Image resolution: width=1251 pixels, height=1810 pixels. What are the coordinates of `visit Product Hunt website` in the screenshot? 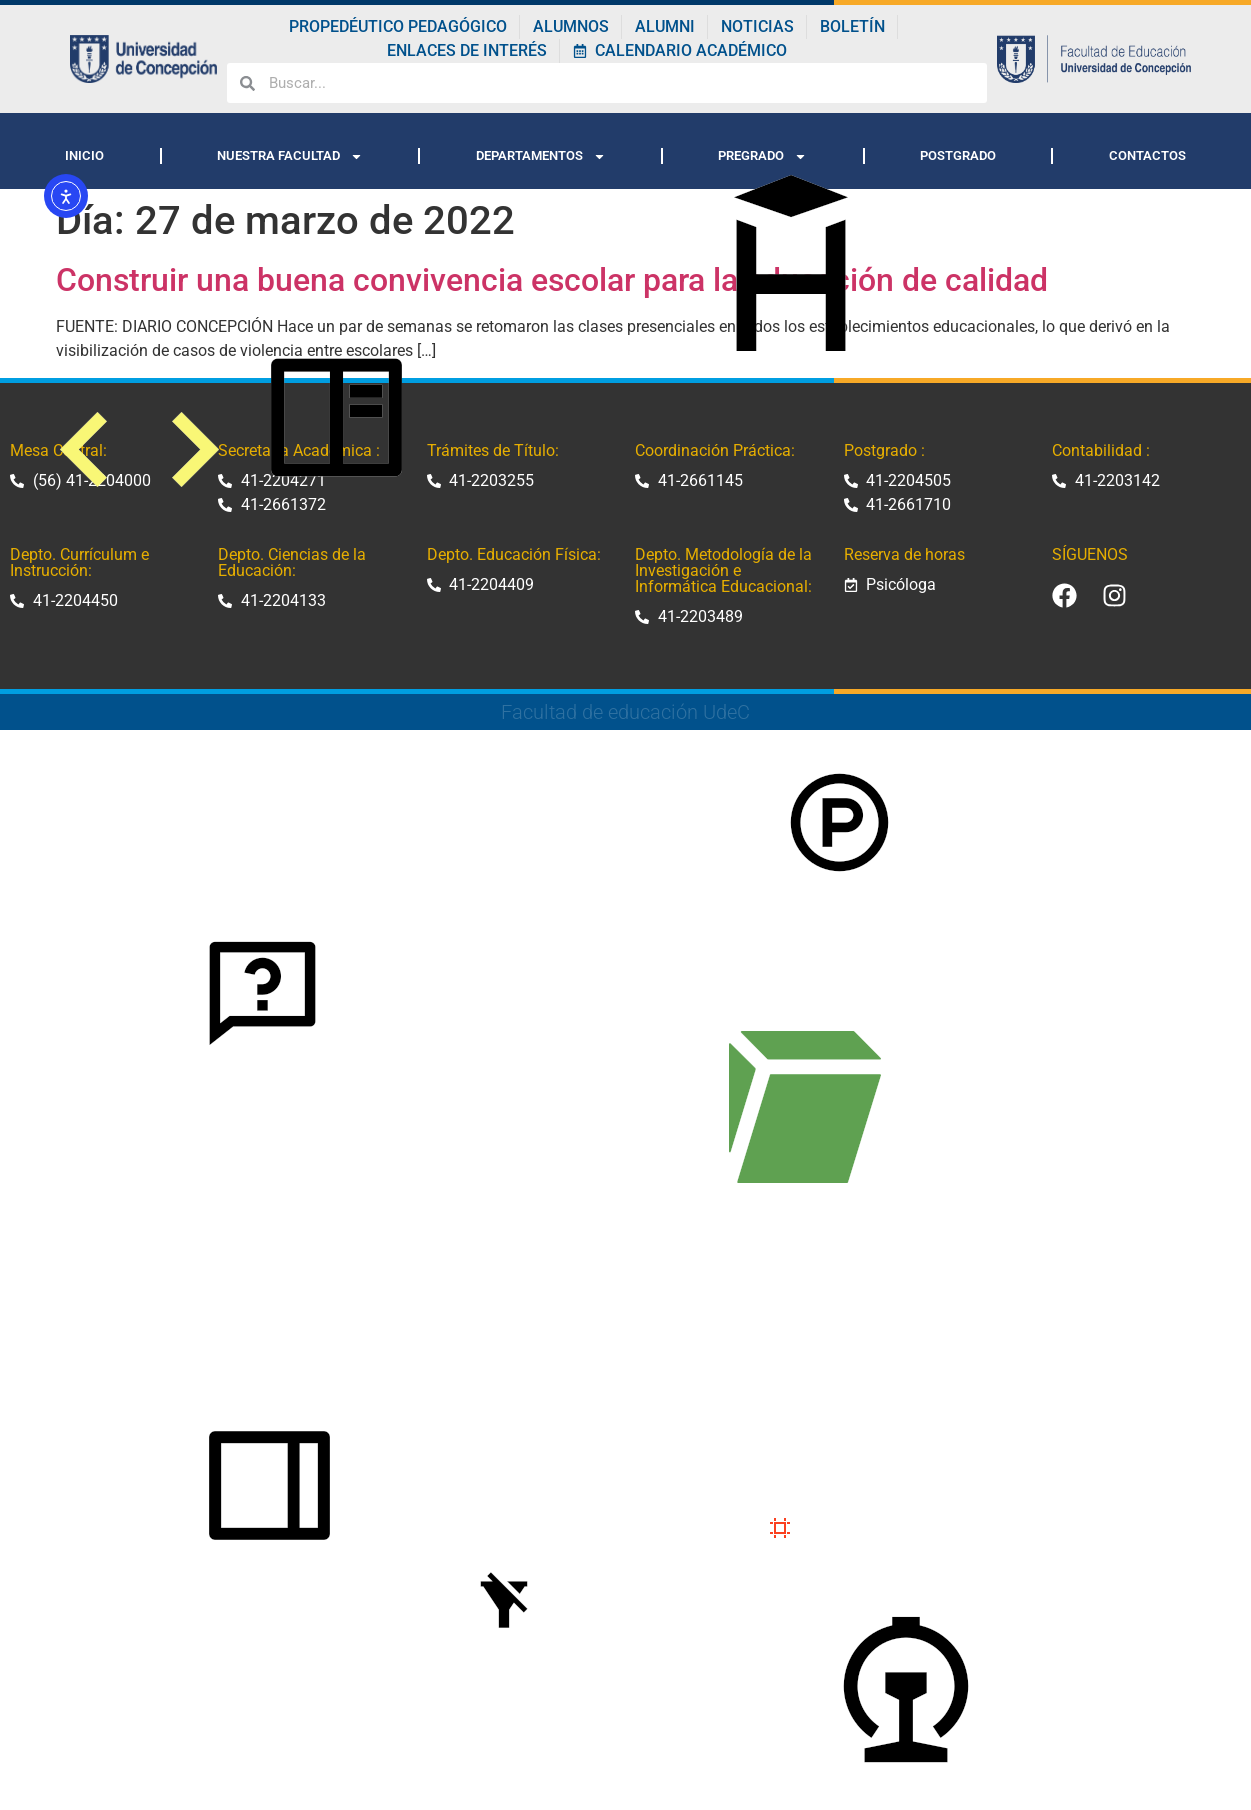 It's located at (839, 822).